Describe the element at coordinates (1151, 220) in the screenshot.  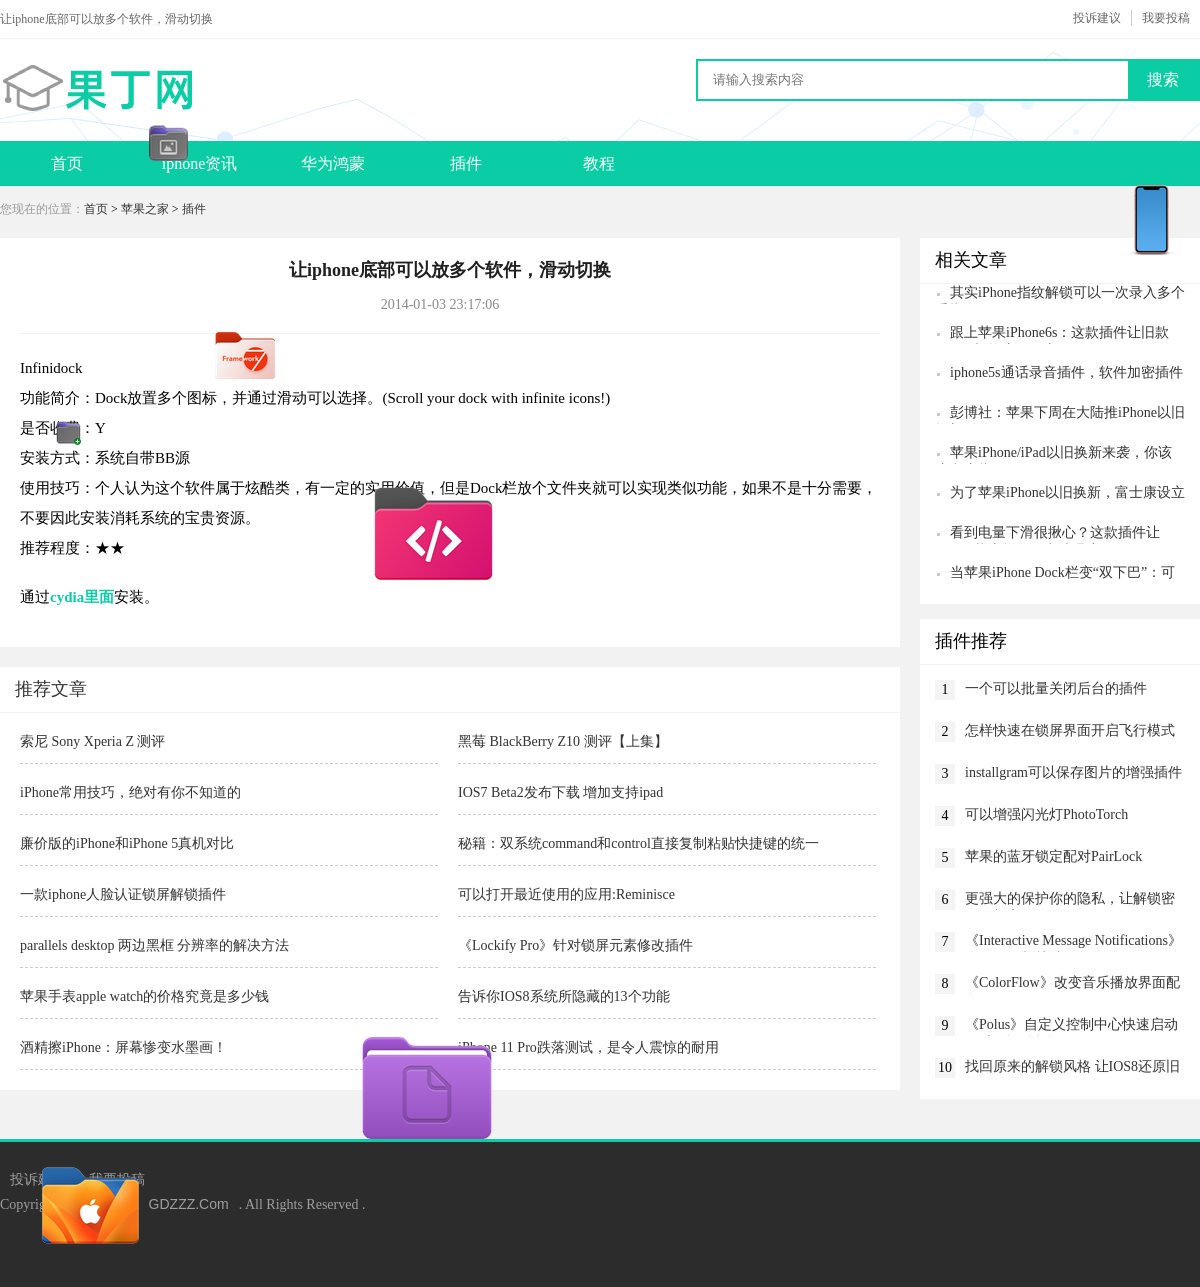
I see `iPhone XR device connected to your Mac` at that location.